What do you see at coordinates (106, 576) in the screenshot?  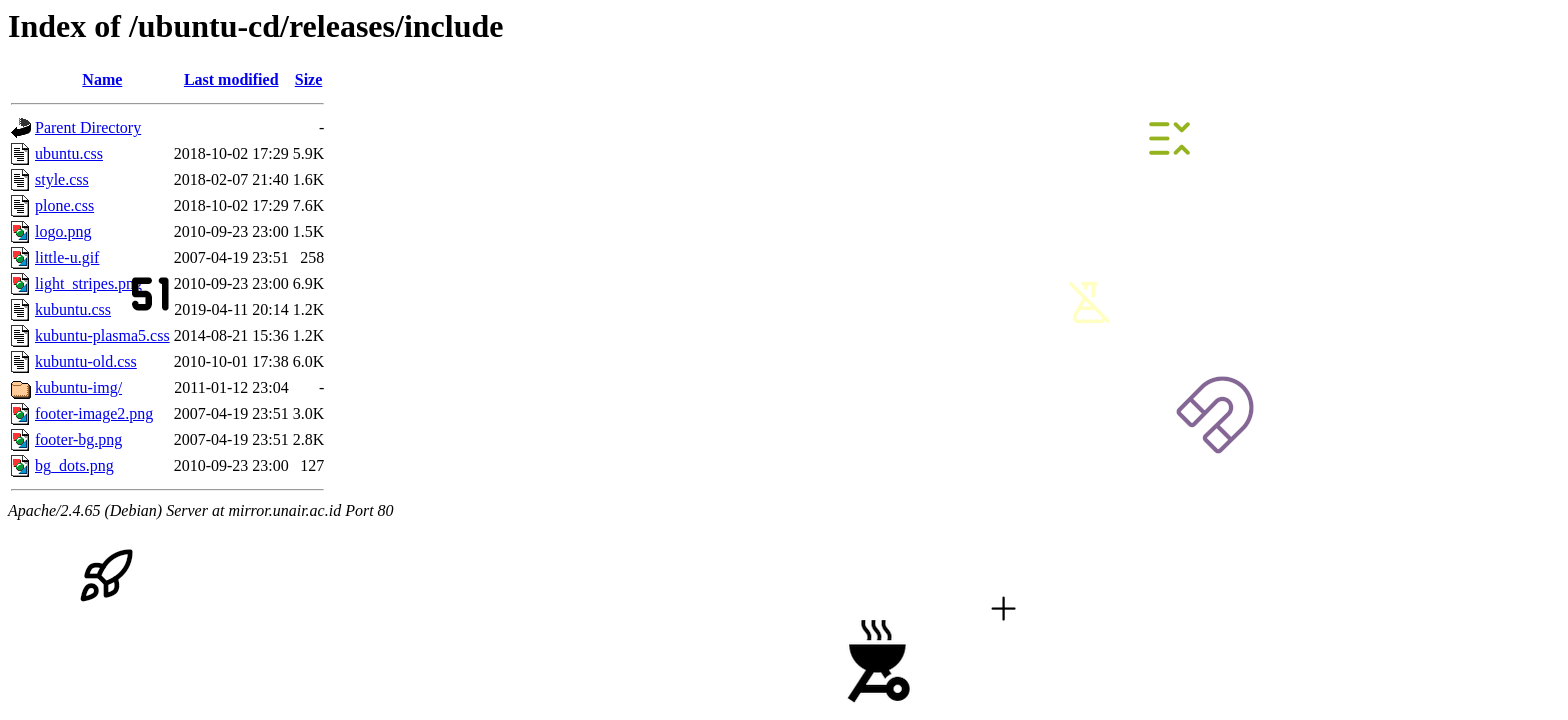 I see `launch or deploy a project` at bounding box center [106, 576].